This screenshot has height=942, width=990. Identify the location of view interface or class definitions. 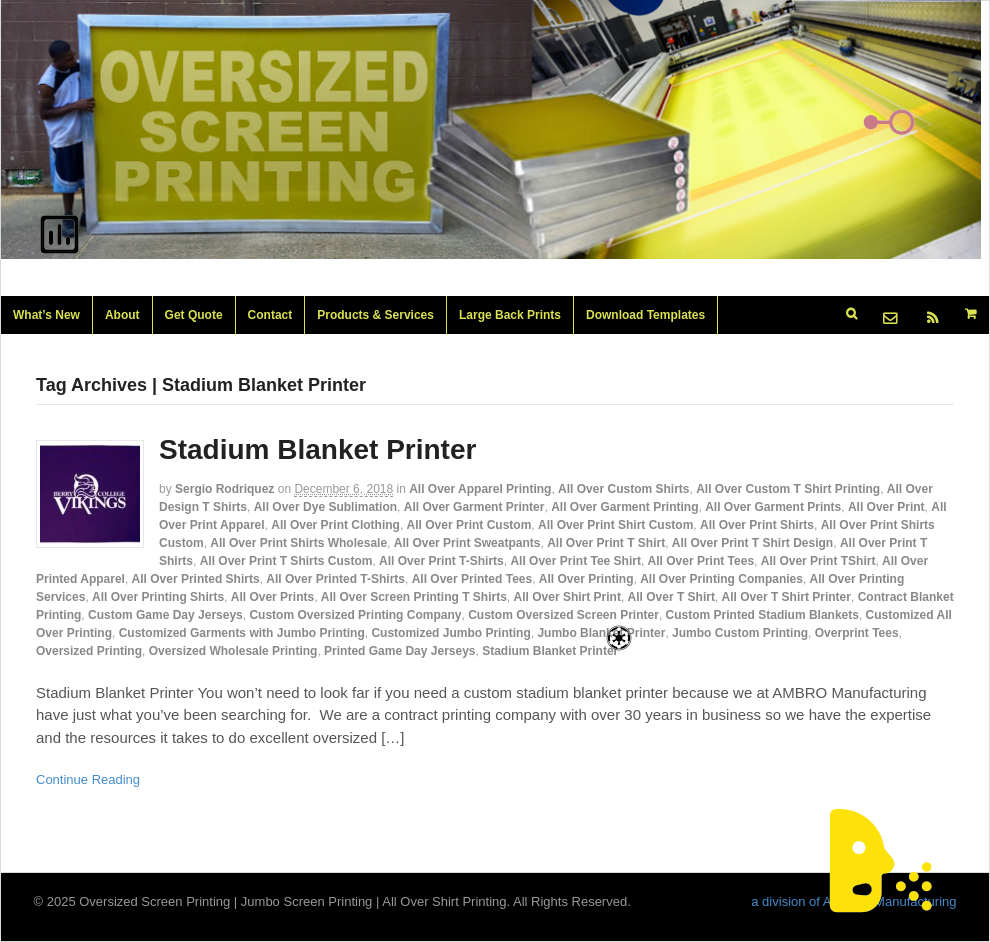
(889, 124).